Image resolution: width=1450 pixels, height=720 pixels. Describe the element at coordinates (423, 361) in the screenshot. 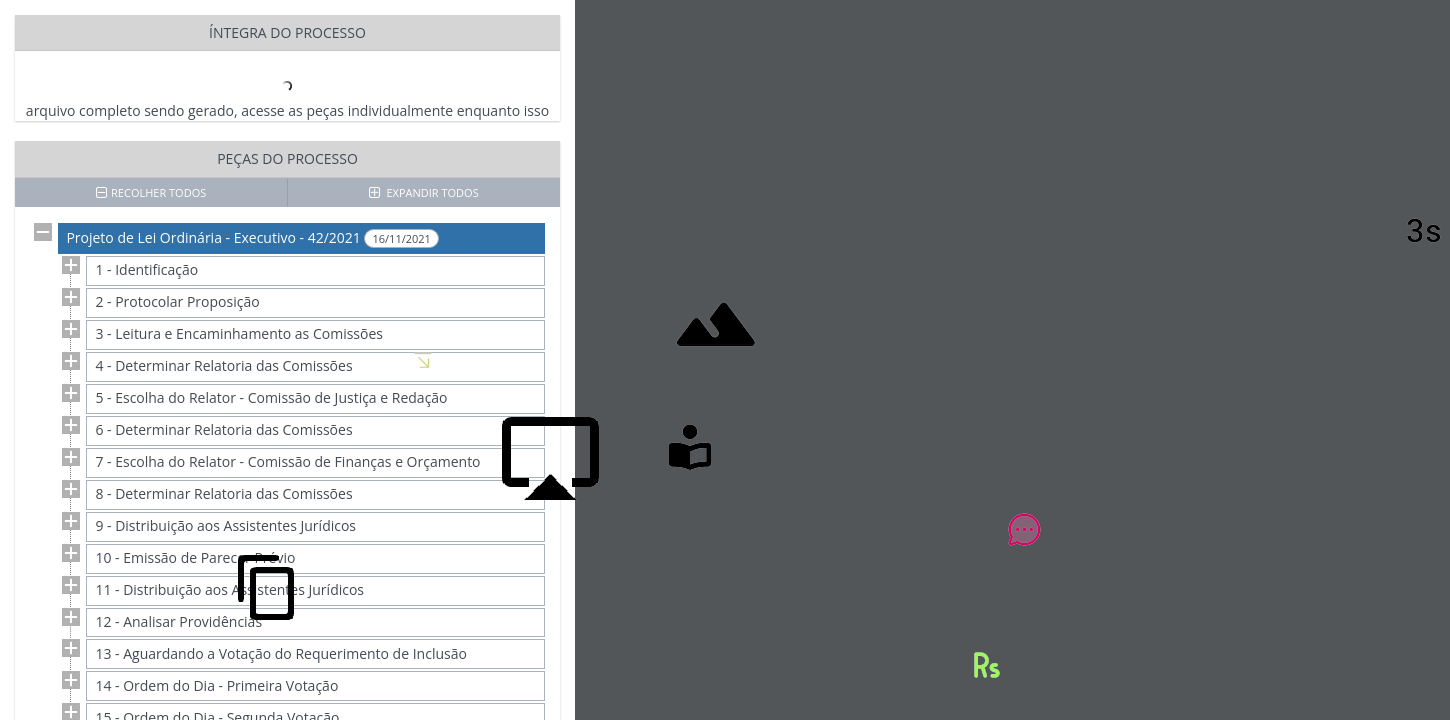

I see `move item to bottom-right corner` at that location.